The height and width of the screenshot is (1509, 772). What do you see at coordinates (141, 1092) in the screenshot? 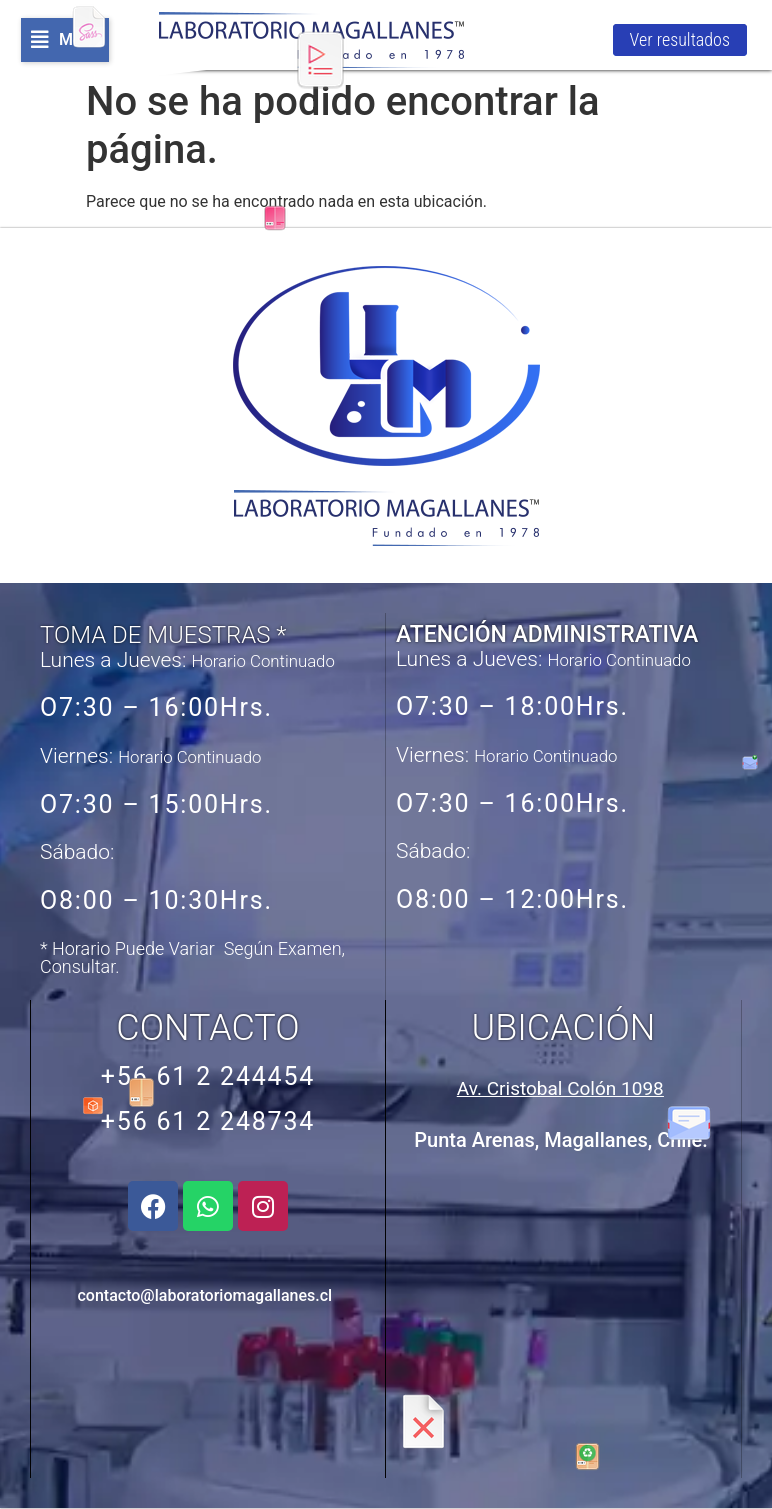
I see `compressed archive file type indicator` at bounding box center [141, 1092].